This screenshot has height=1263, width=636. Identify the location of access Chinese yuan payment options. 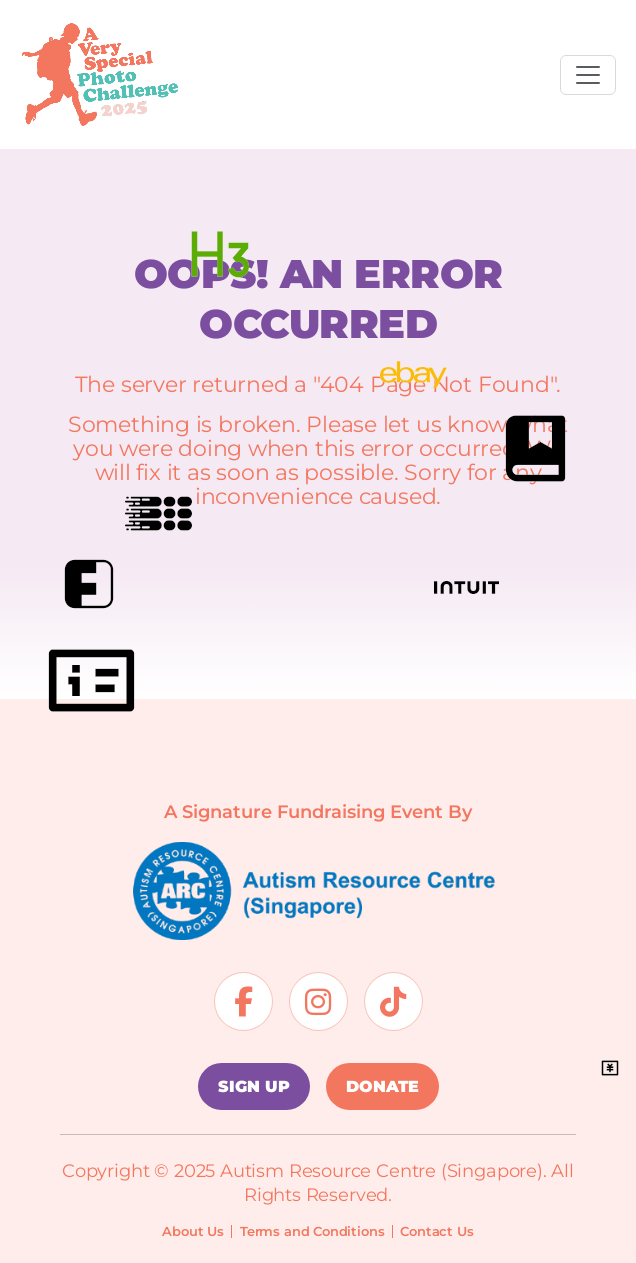
(610, 1068).